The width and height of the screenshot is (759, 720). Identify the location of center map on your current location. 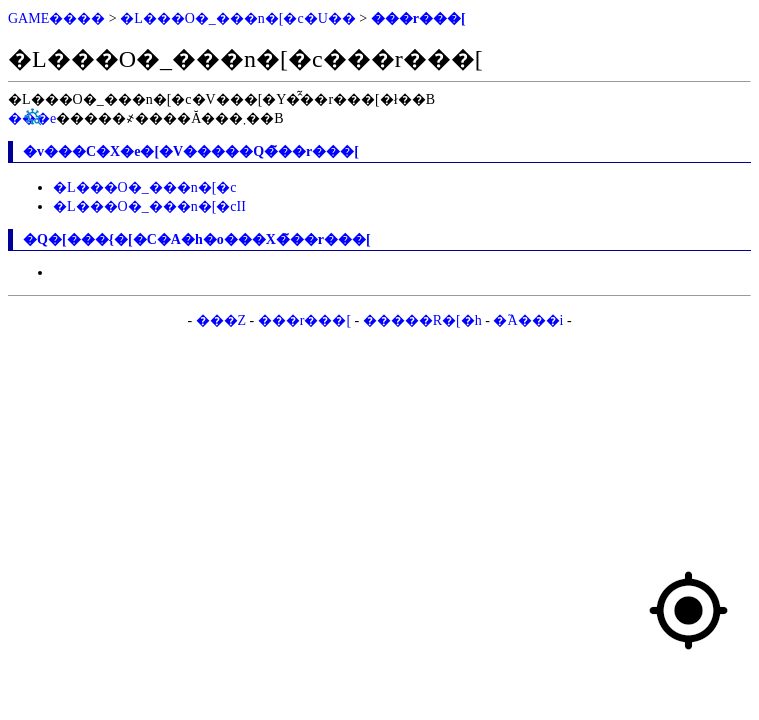
(688, 610).